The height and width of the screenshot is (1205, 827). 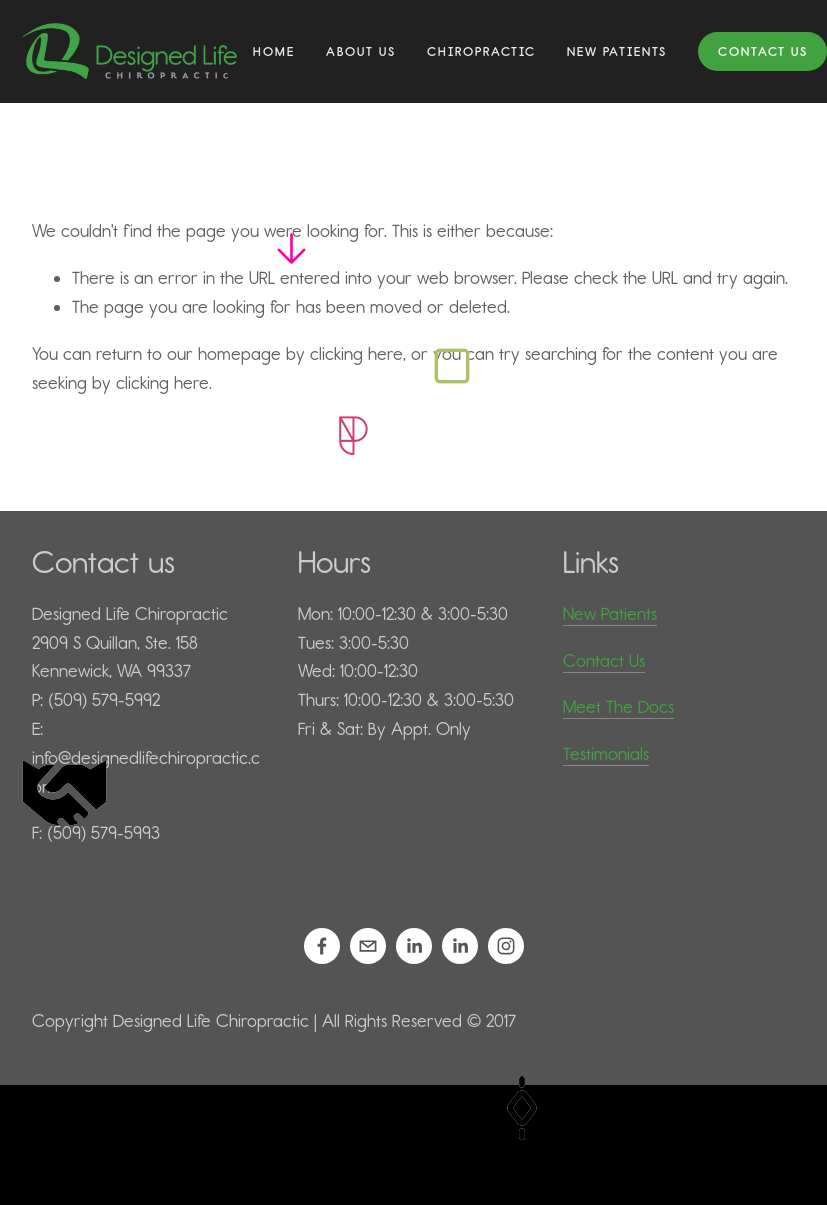 What do you see at coordinates (350, 433) in the screenshot?
I see `phosphor icons logo` at bounding box center [350, 433].